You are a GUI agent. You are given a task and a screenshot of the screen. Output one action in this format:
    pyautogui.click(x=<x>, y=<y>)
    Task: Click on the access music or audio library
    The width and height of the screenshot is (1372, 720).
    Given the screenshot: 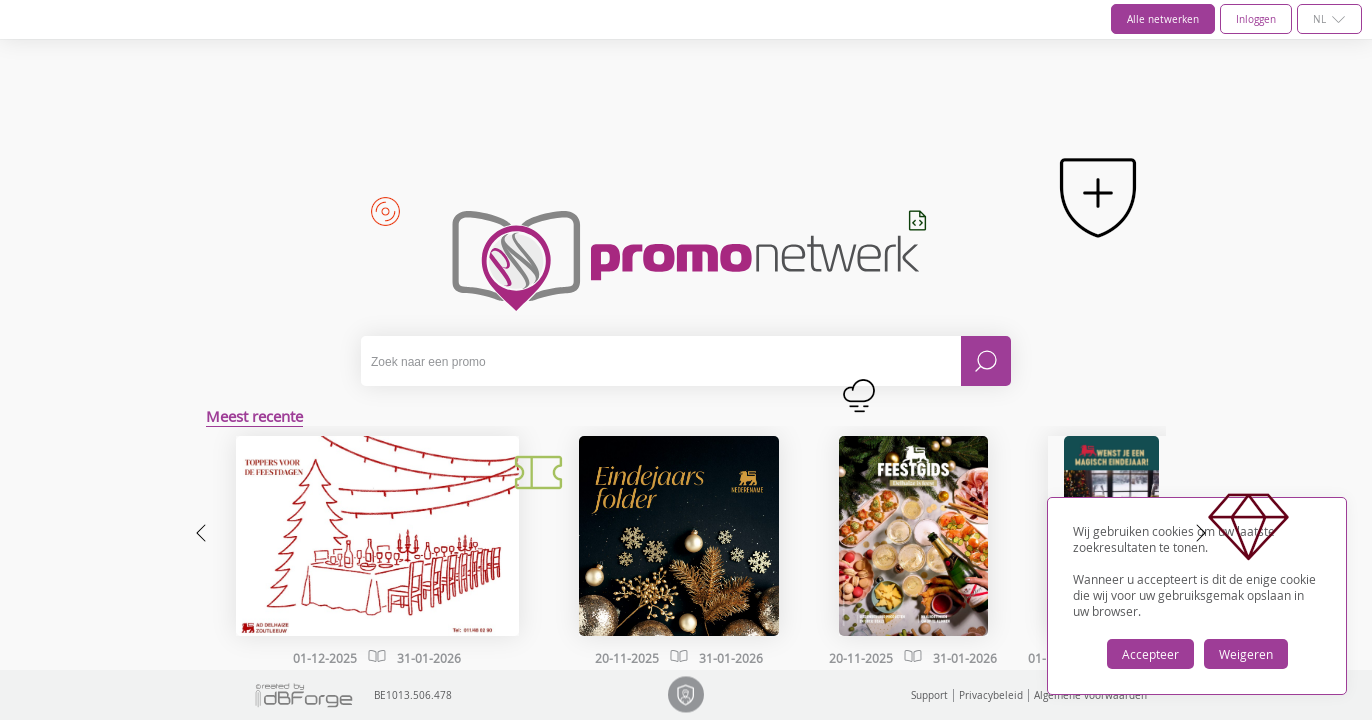 What is the action you would take?
    pyautogui.click(x=385, y=211)
    